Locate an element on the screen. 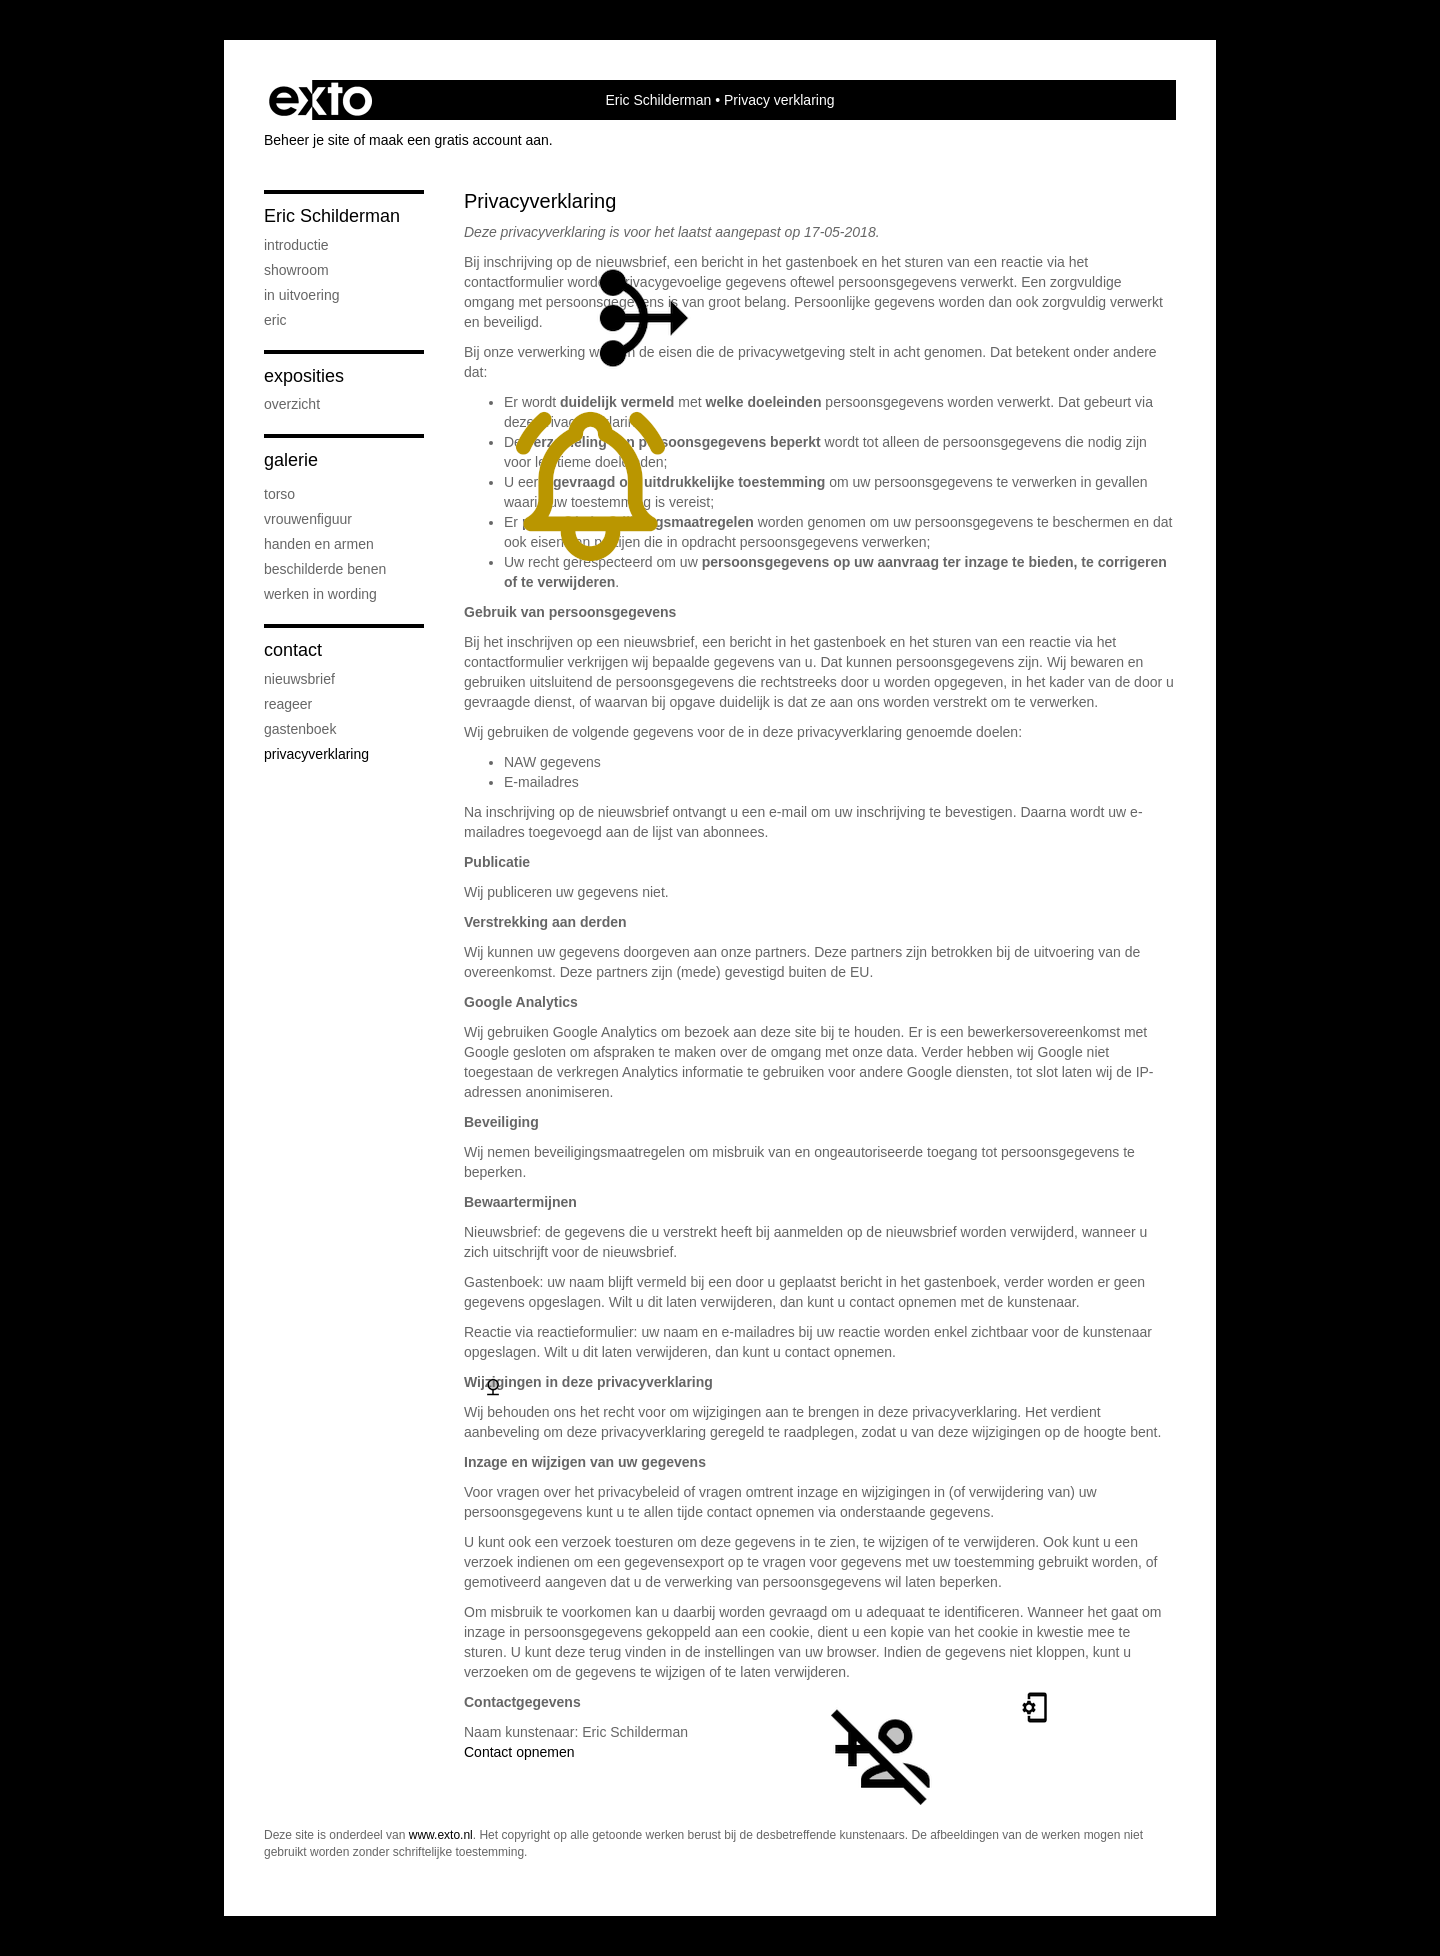 The width and height of the screenshot is (1440, 1956). configure device connection settings is located at coordinates (1034, 1707).